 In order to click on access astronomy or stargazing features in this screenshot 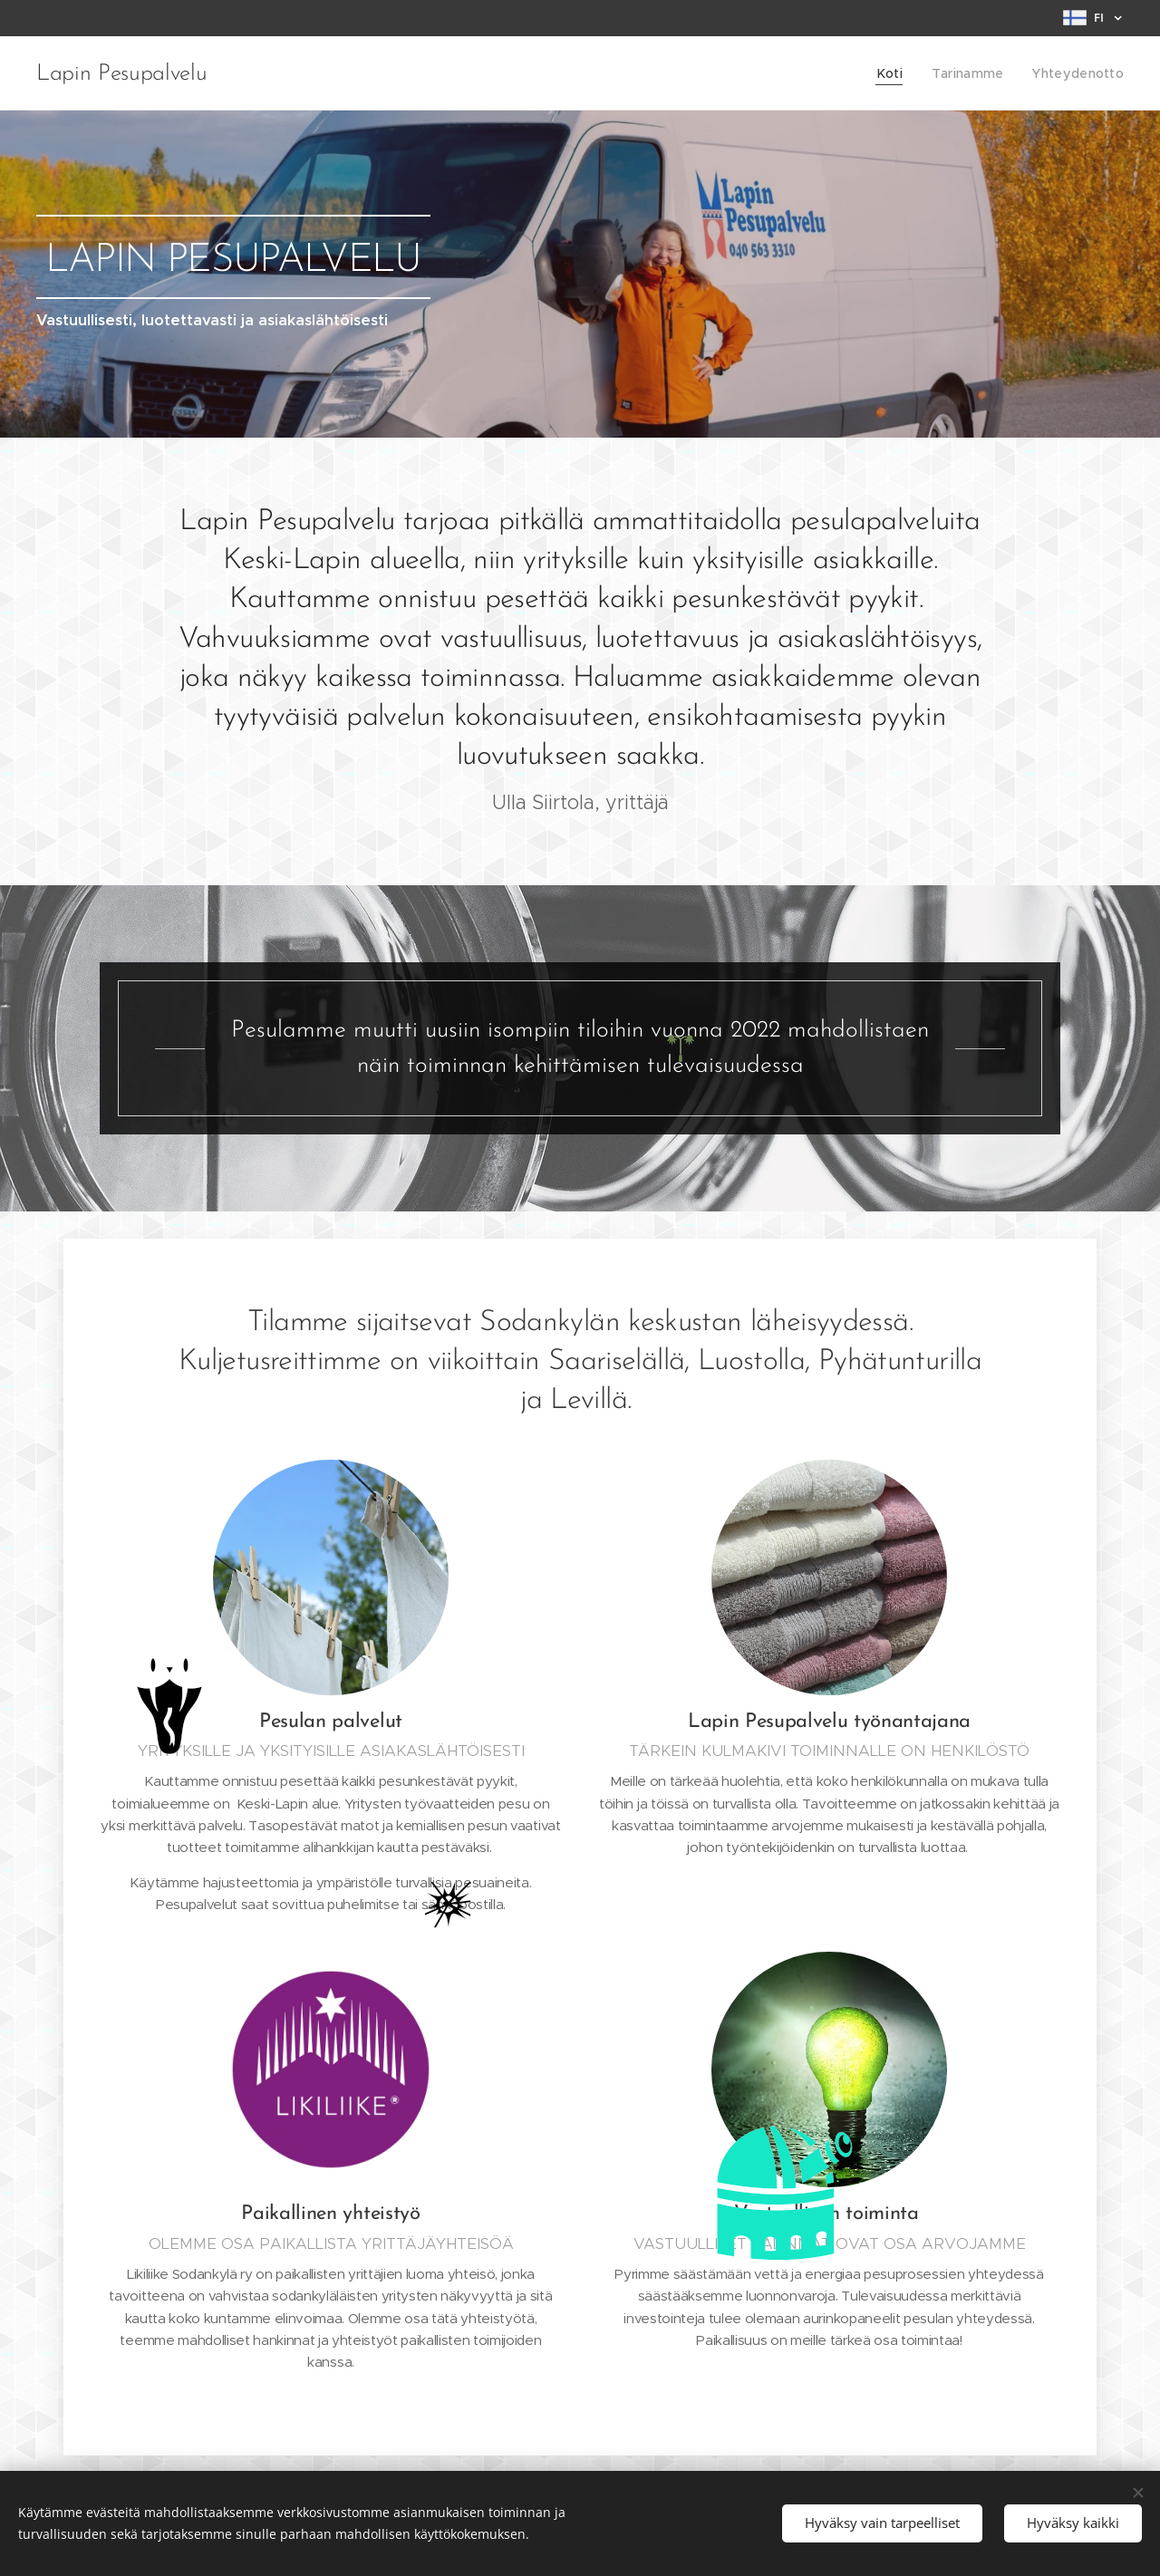, I will do `click(786, 2185)`.